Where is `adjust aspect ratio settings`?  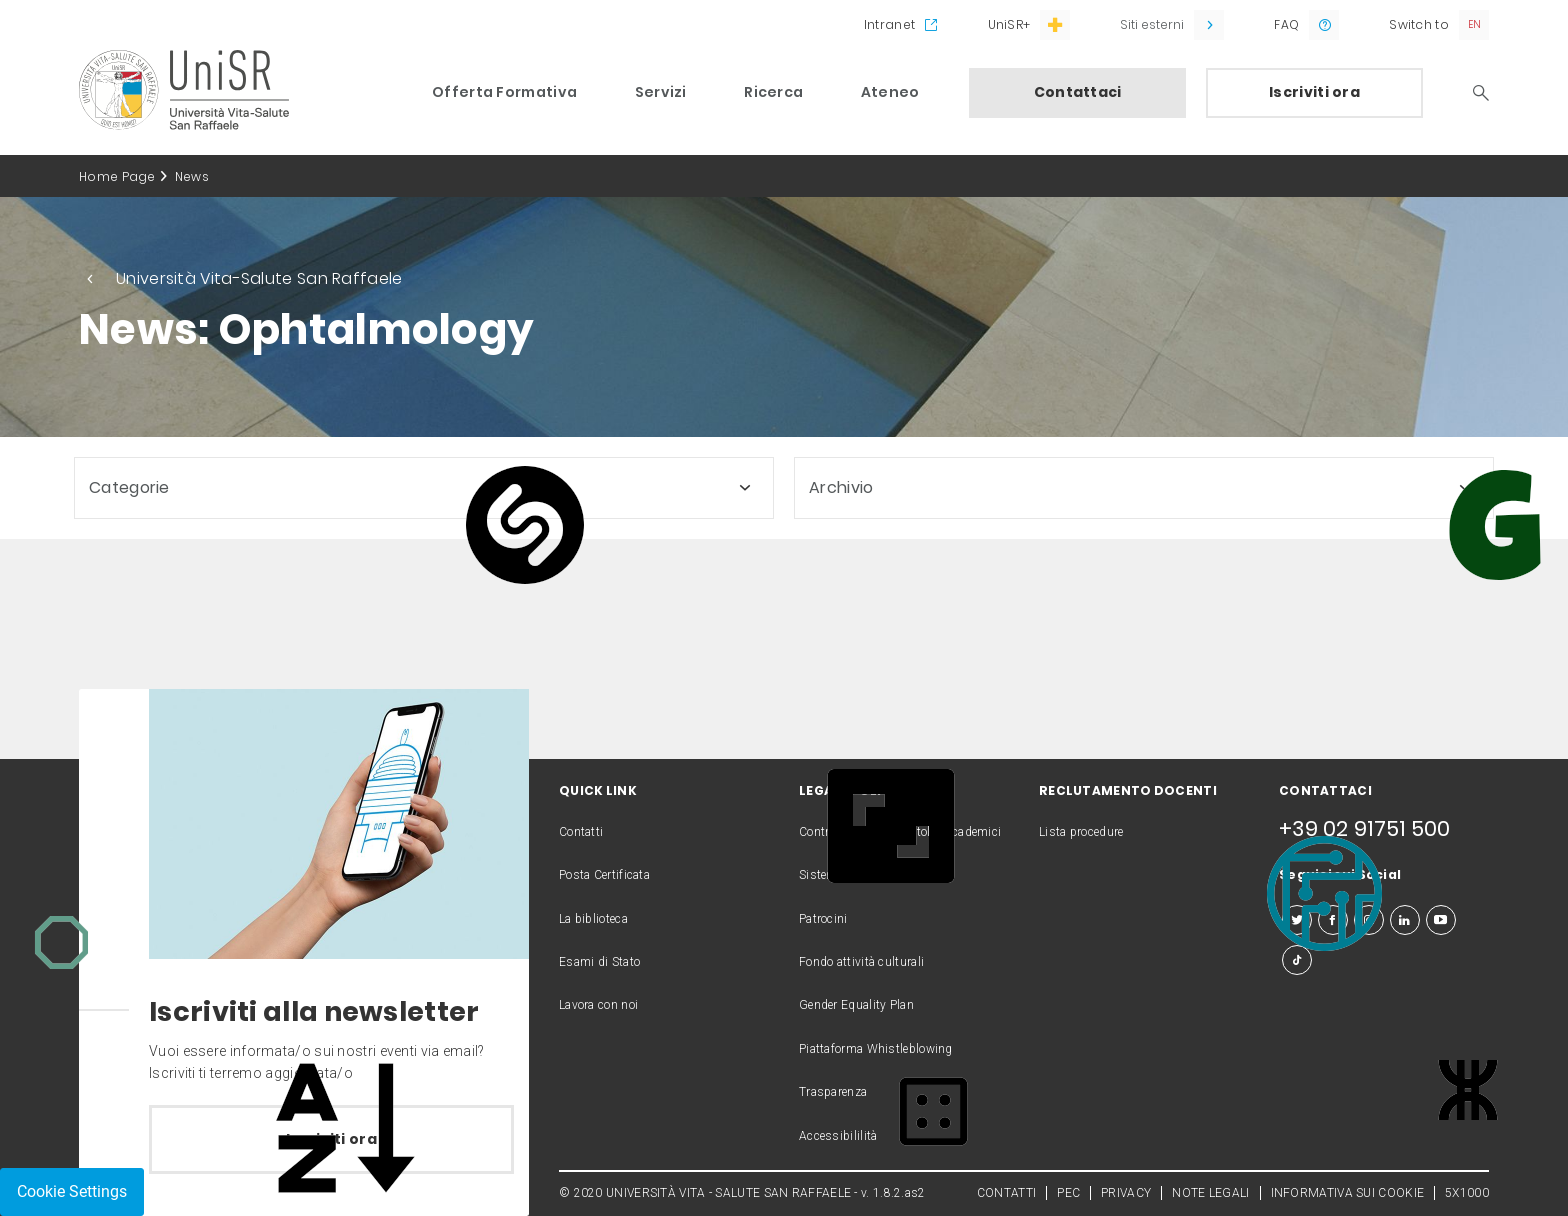 adjust aspect ratio settings is located at coordinates (891, 826).